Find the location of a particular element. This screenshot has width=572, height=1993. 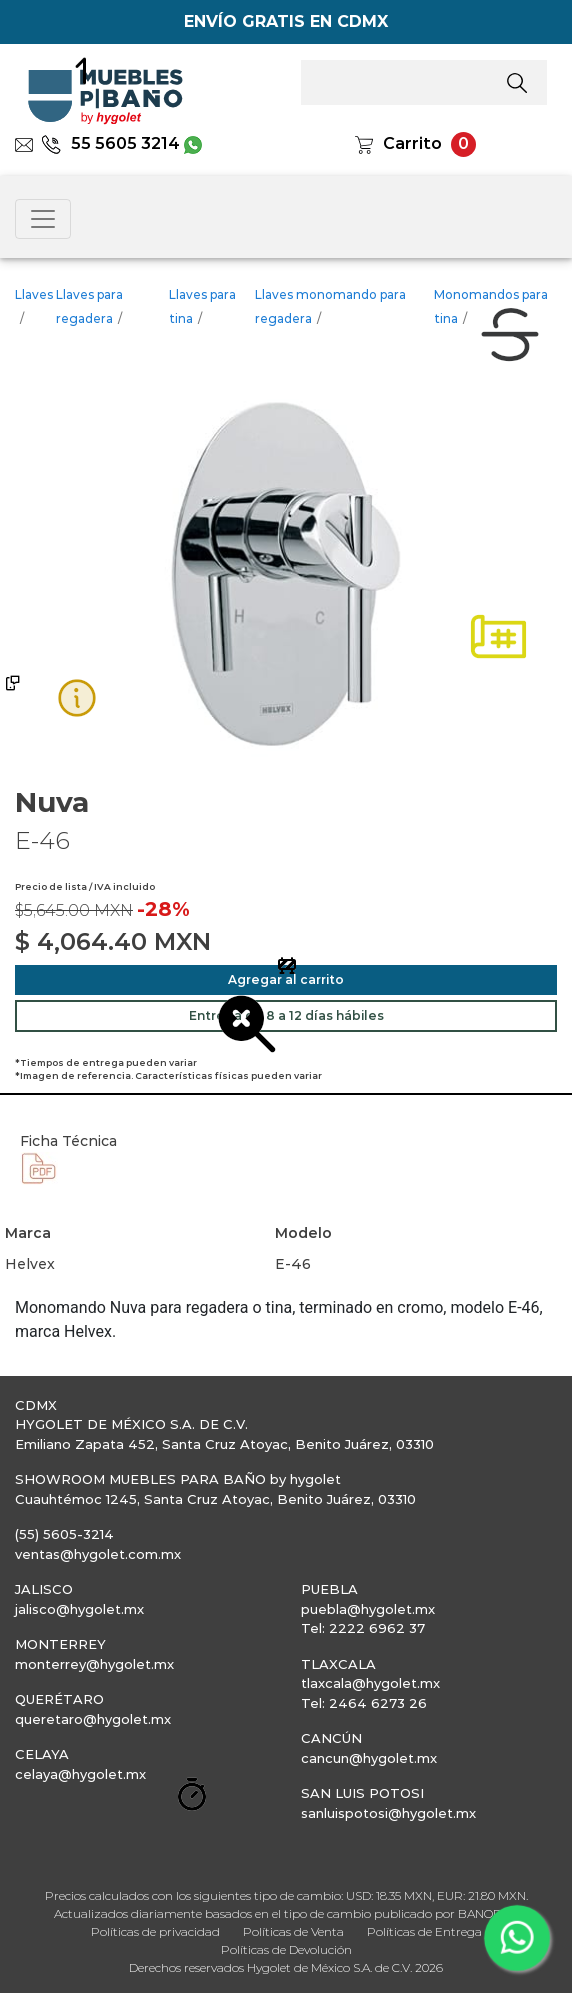

indicates a blocked or restricted area is located at coordinates (287, 965).